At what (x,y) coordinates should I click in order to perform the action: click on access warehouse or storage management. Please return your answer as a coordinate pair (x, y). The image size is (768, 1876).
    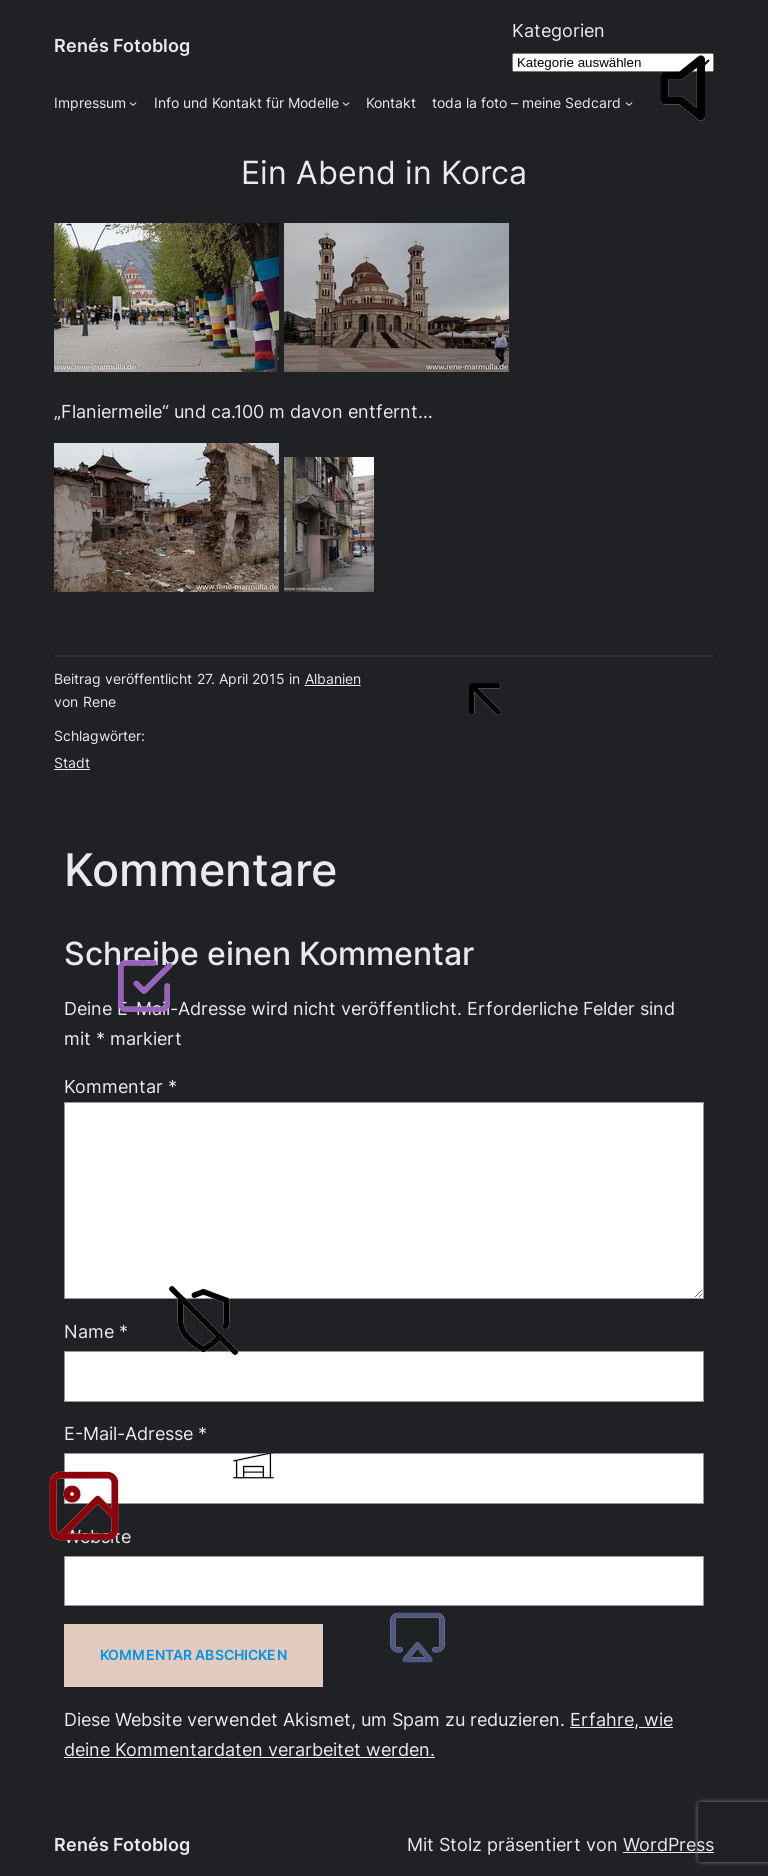
    Looking at the image, I should click on (253, 1466).